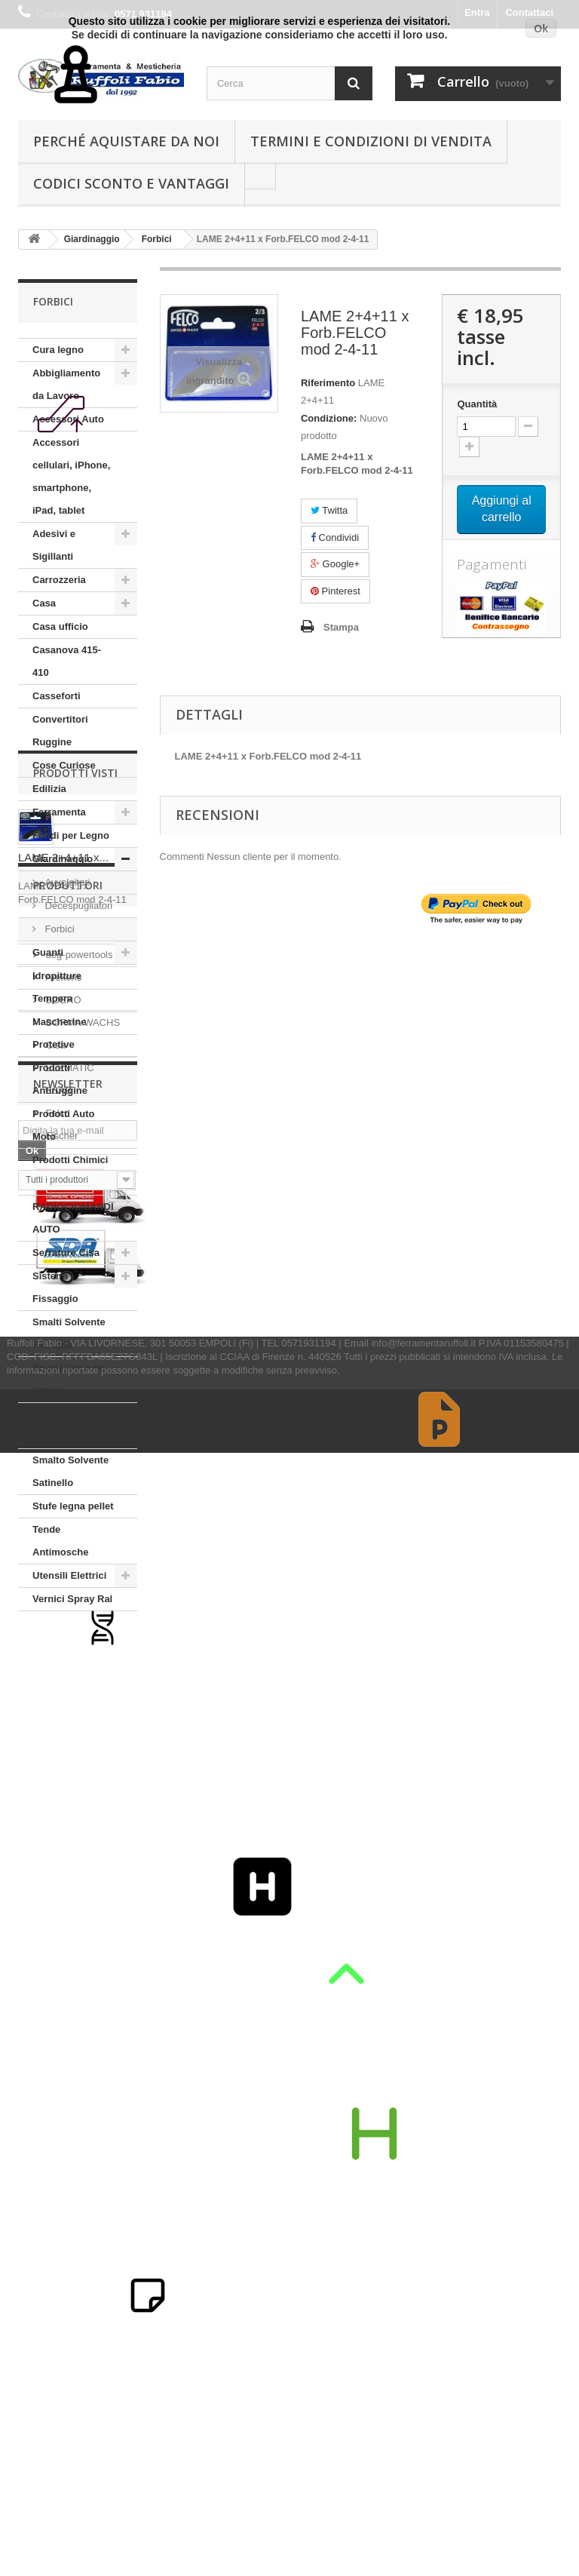 This screenshot has height=2576, width=579. I want to click on play chess or board games, so click(75, 75).